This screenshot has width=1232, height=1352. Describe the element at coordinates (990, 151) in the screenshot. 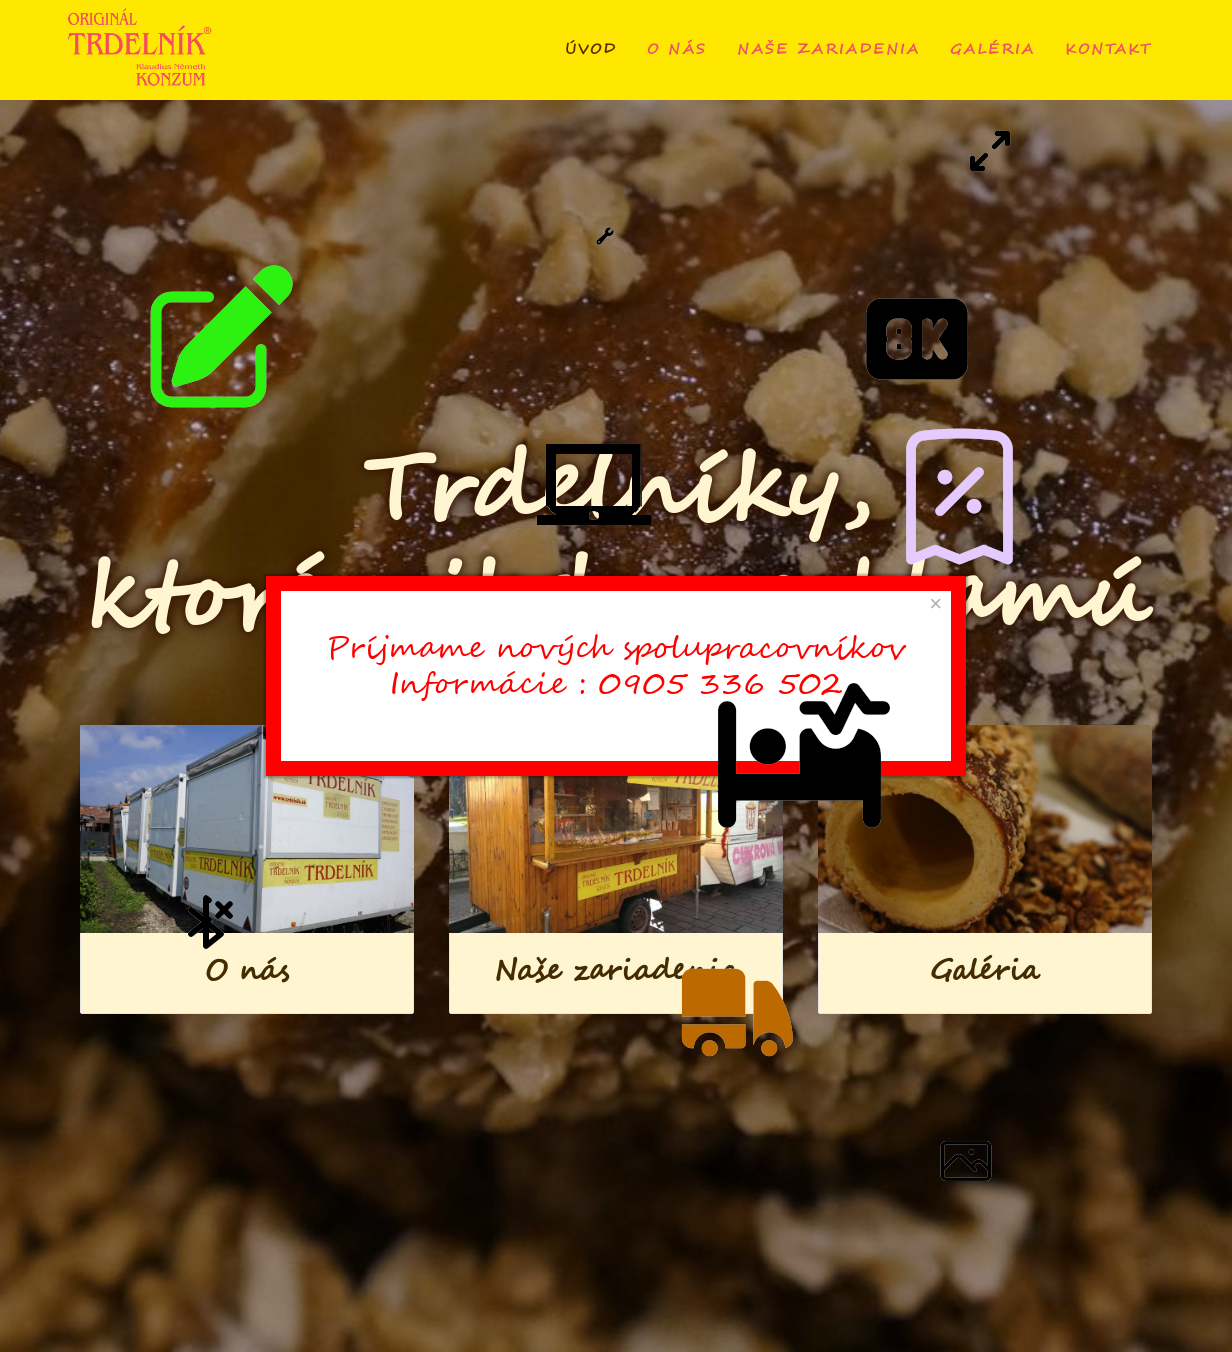

I see `expand to full screen` at that location.